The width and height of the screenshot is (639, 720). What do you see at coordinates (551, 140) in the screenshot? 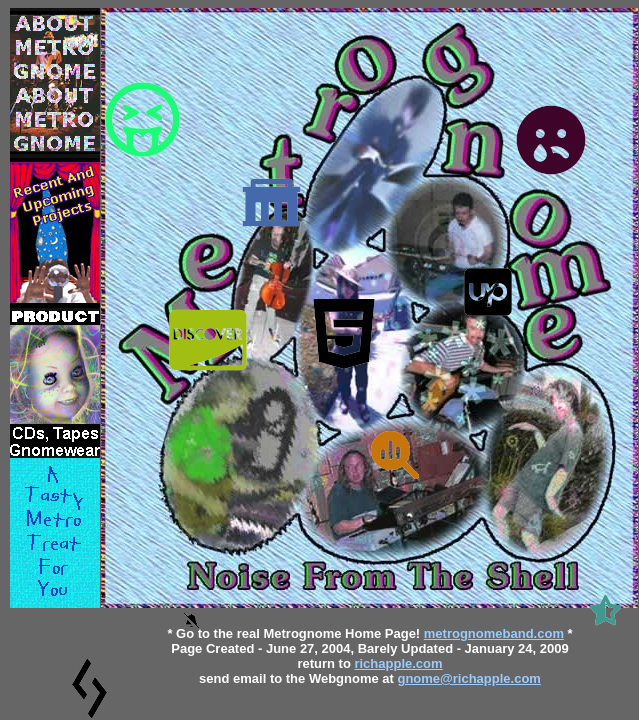
I see `indicates an error or something went wrong` at bounding box center [551, 140].